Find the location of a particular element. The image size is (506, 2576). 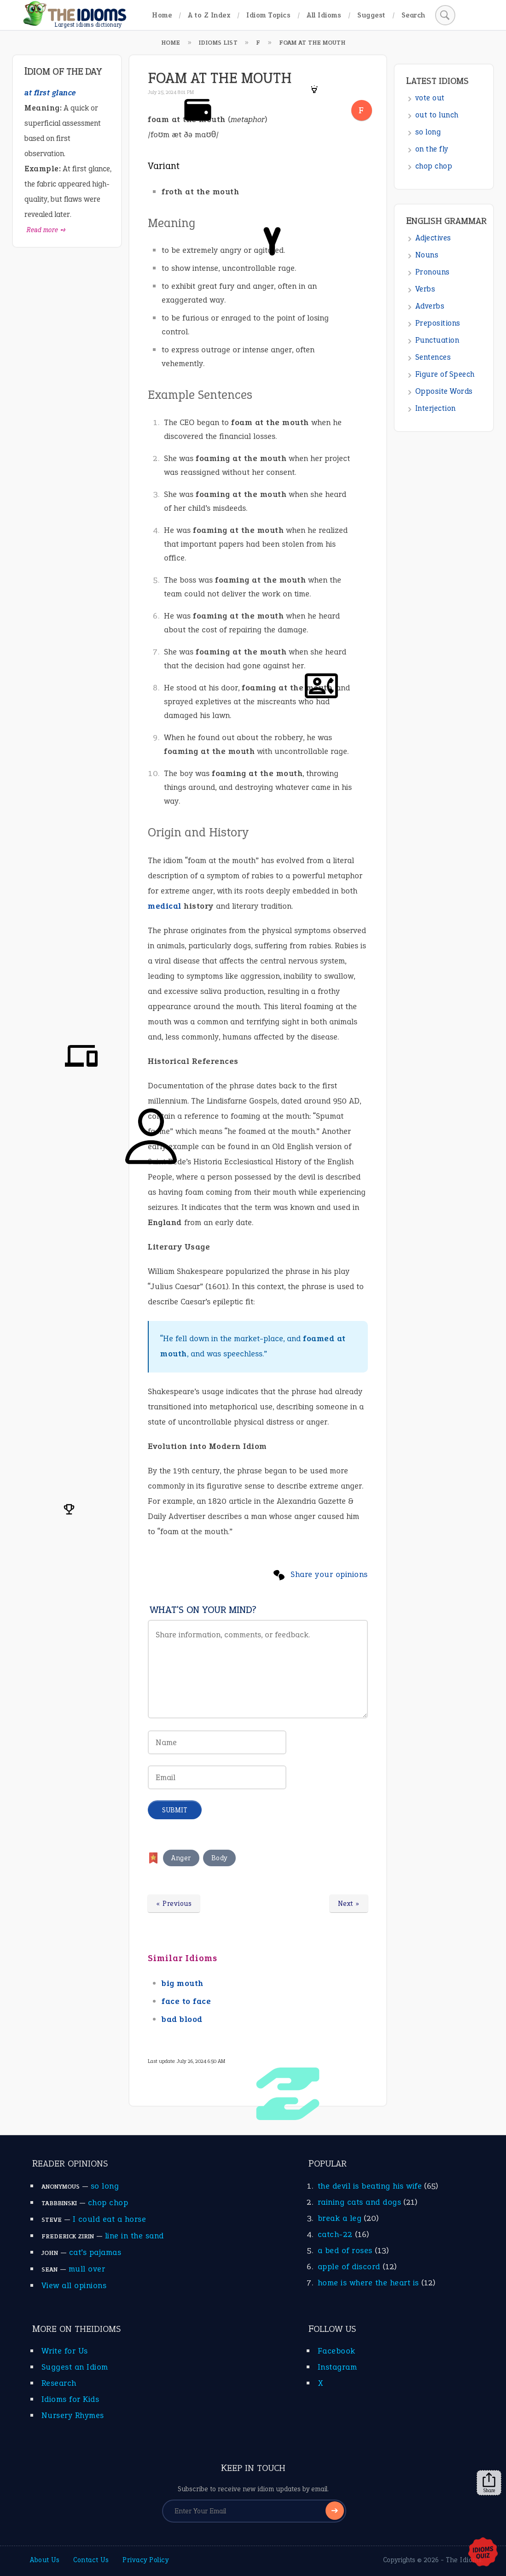

highlight selected text is located at coordinates (314, 89).